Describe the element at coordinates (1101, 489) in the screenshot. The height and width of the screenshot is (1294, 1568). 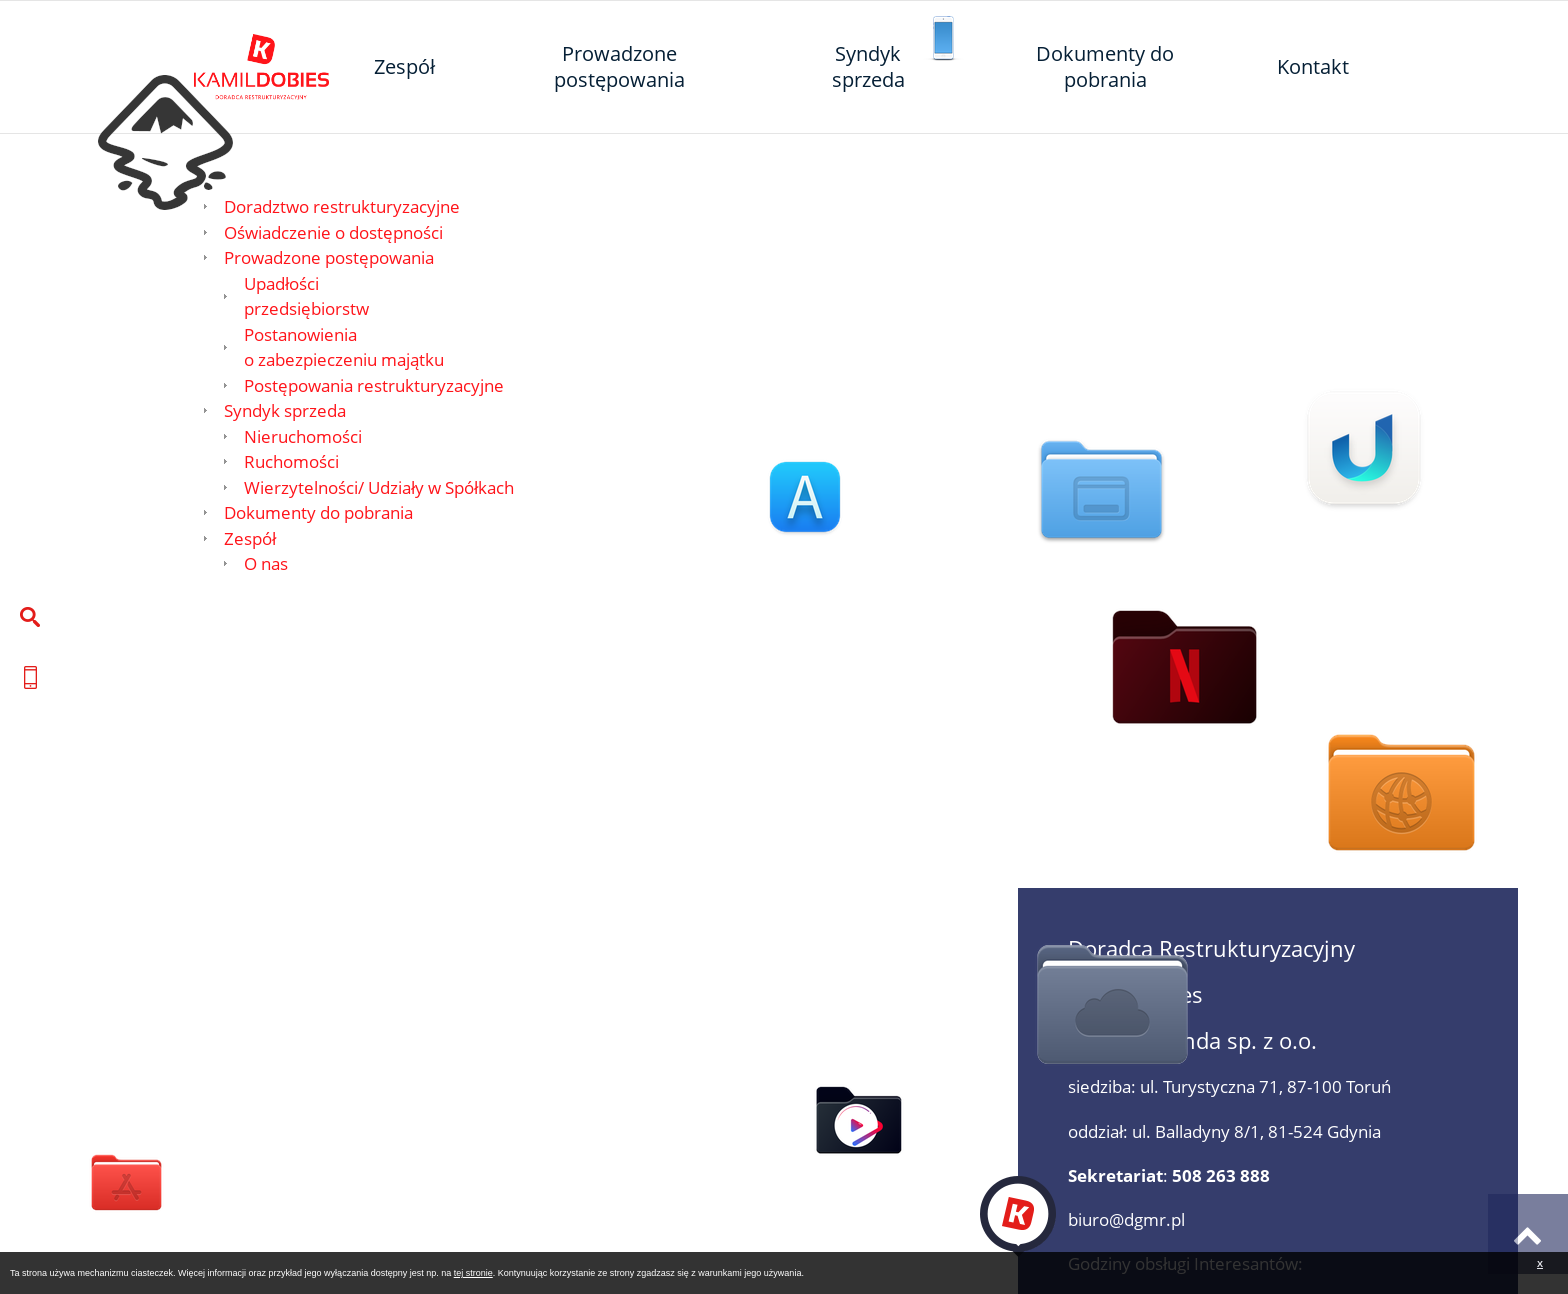
I see `open desktop folder` at that location.